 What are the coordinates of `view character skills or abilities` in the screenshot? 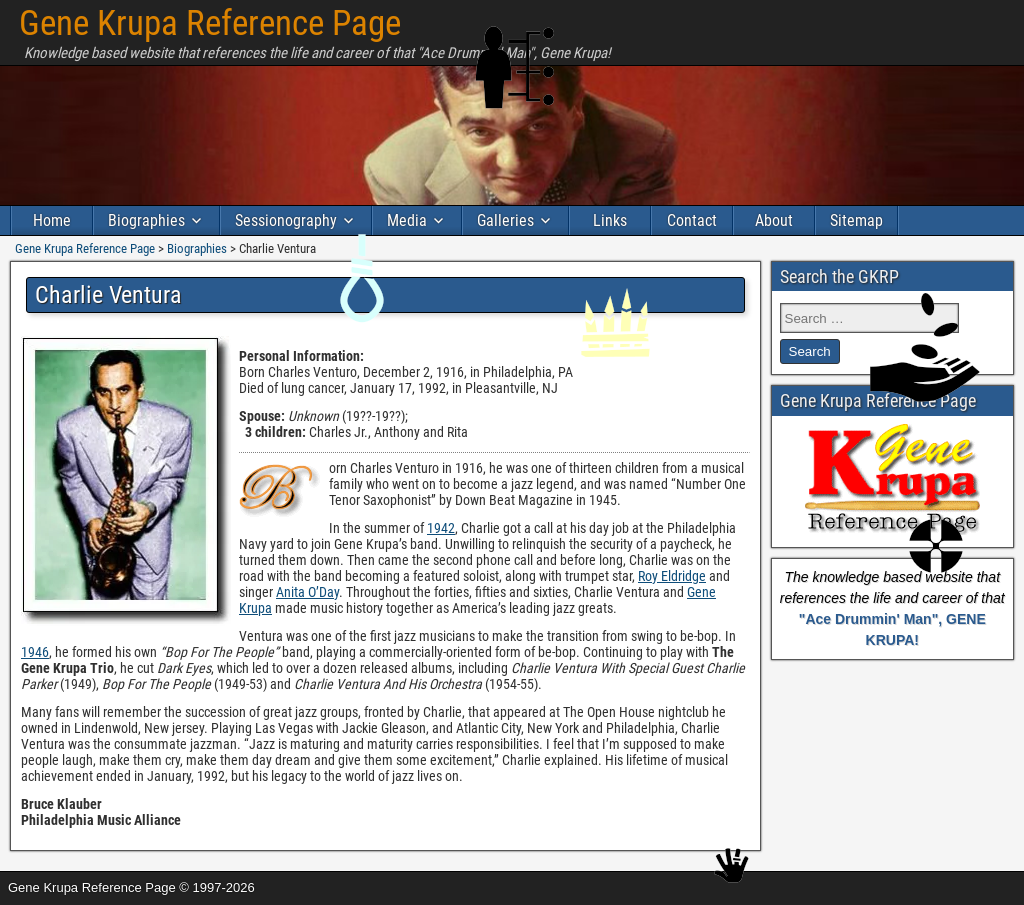 It's located at (516, 66).